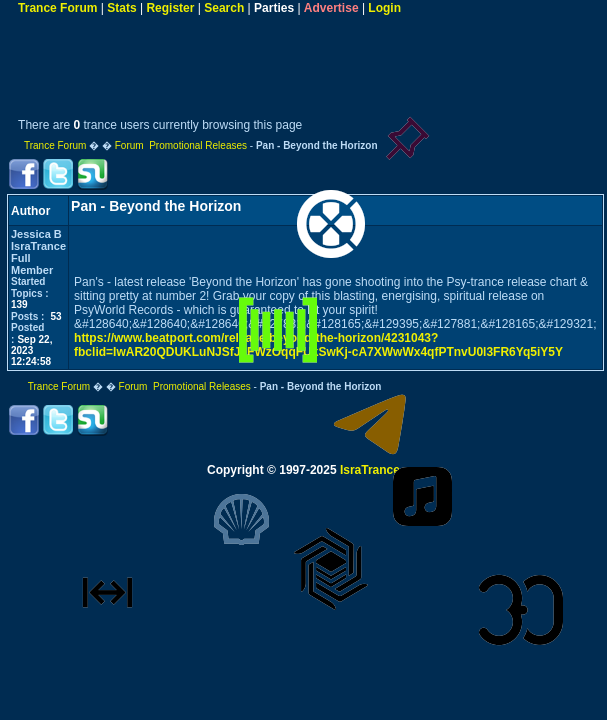  What do you see at coordinates (375, 421) in the screenshot?
I see `open telegram messaging app` at bounding box center [375, 421].